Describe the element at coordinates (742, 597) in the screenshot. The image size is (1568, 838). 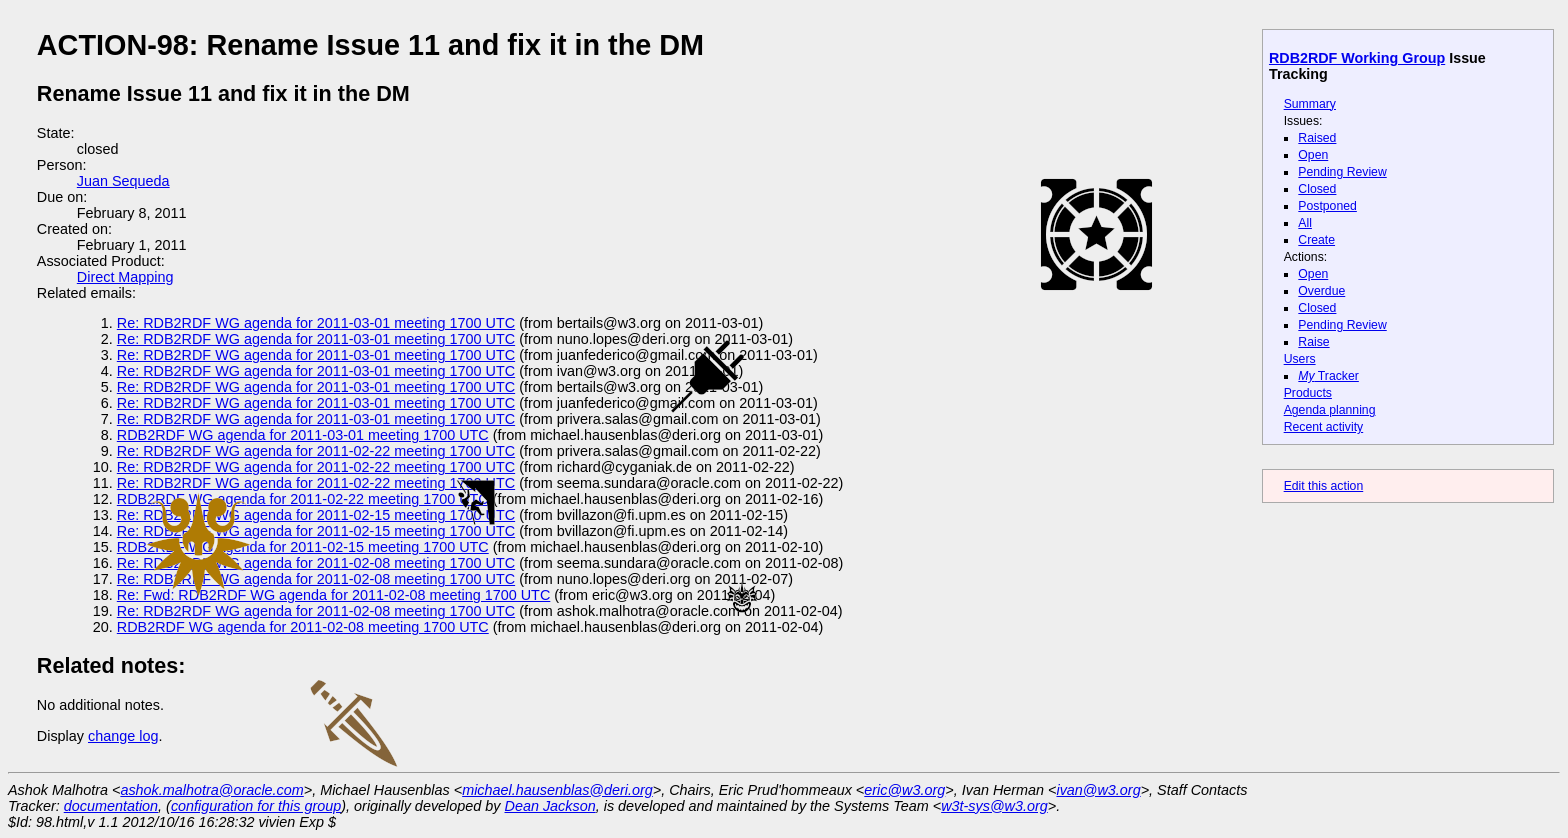
I see `encounter a fish monster enemy` at that location.